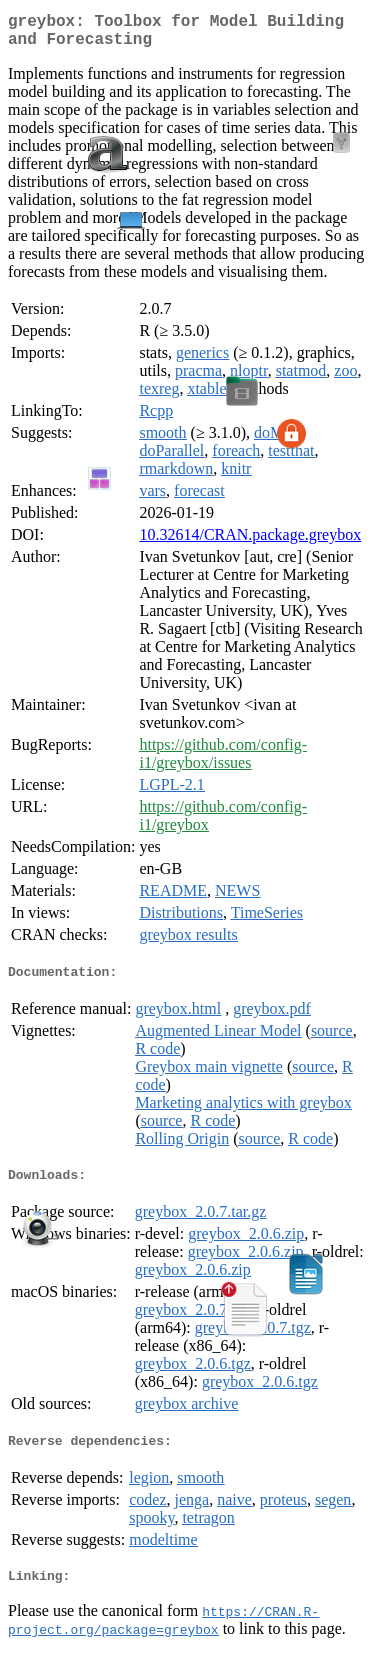  What do you see at coordinates (131, 218) in the screenshot?
I see `indicates this macbook air in system settings` at bounding box center [131, 218].